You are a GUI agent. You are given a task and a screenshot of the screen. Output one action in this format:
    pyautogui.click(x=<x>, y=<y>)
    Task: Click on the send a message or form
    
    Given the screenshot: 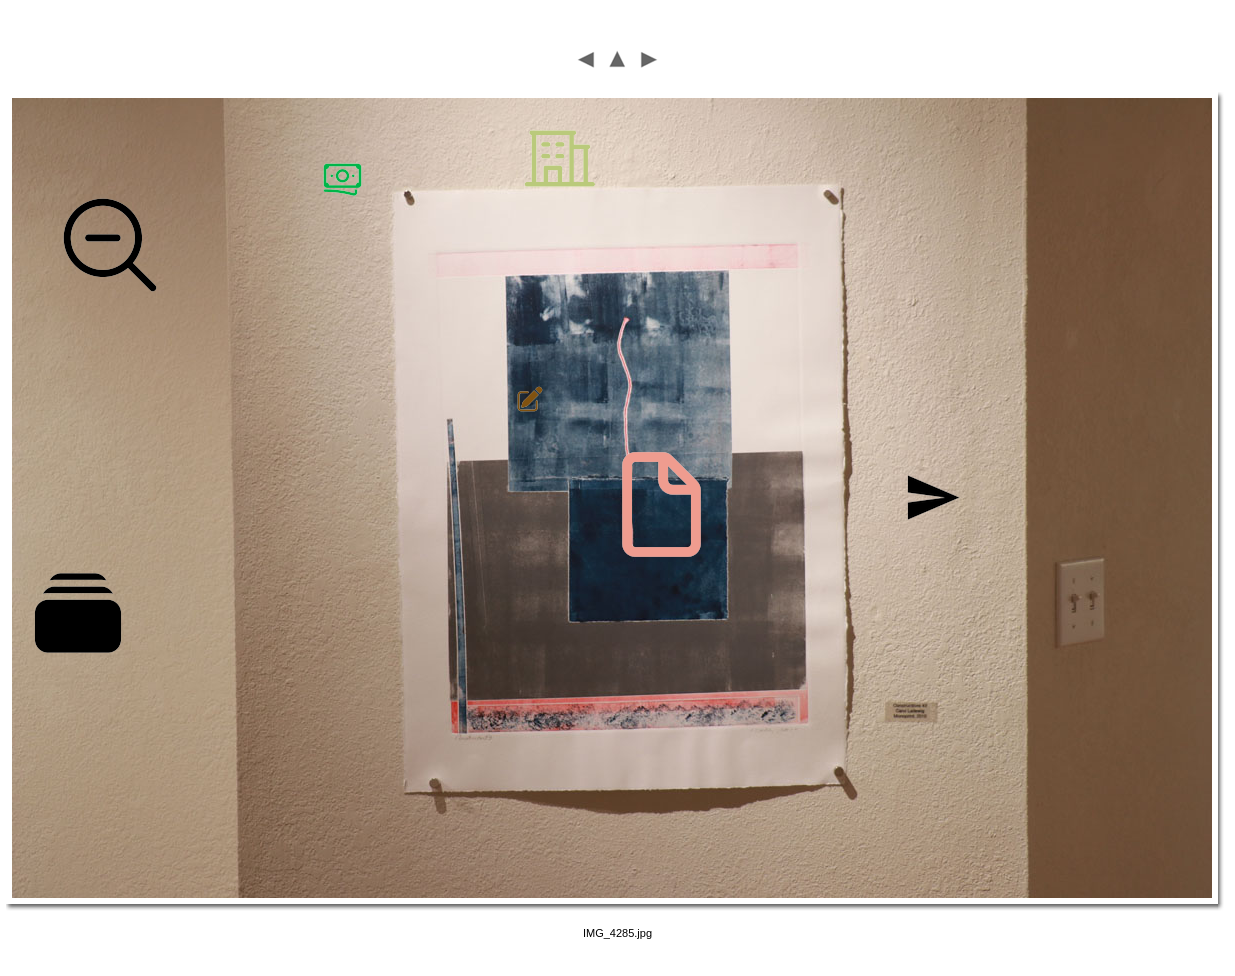 What is the action you would take?
    pyautogui.click(x=932, y=497)
    